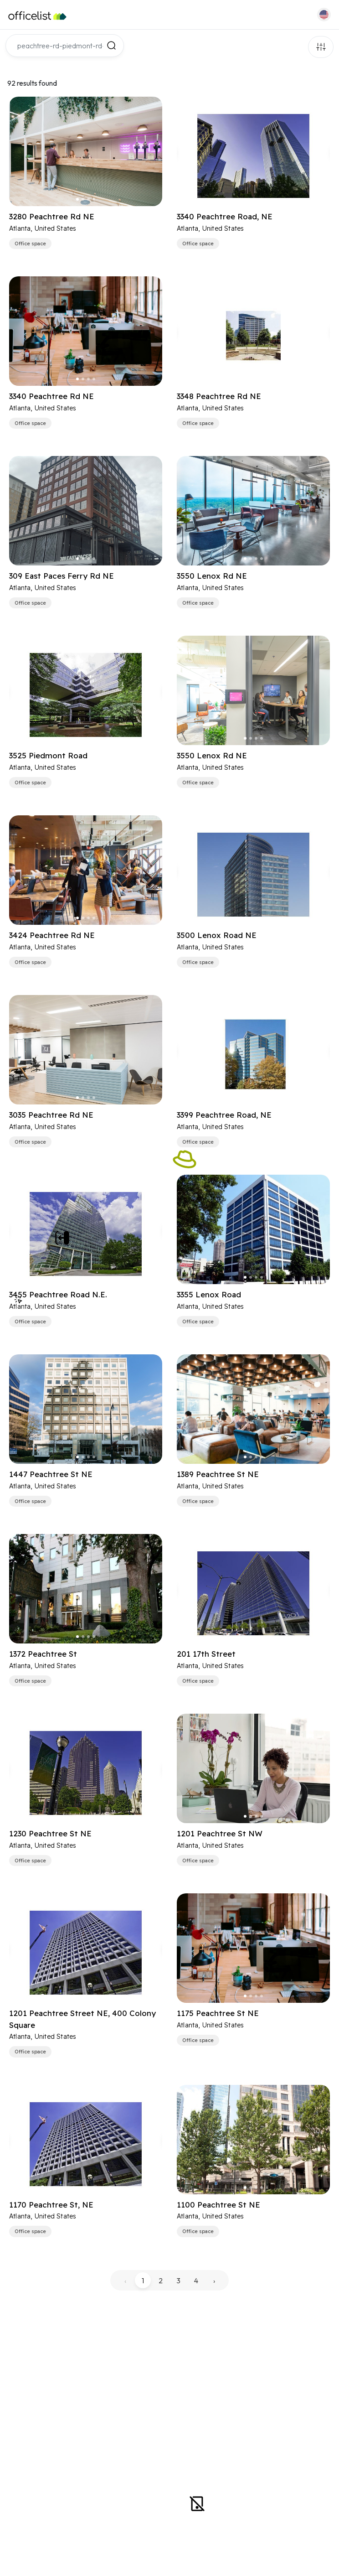 The width and height of the screenshot is (339, 2576). Describe the element at coordinates (18, 1300) in the screenshot. I see `tap or click to interact` at that location.